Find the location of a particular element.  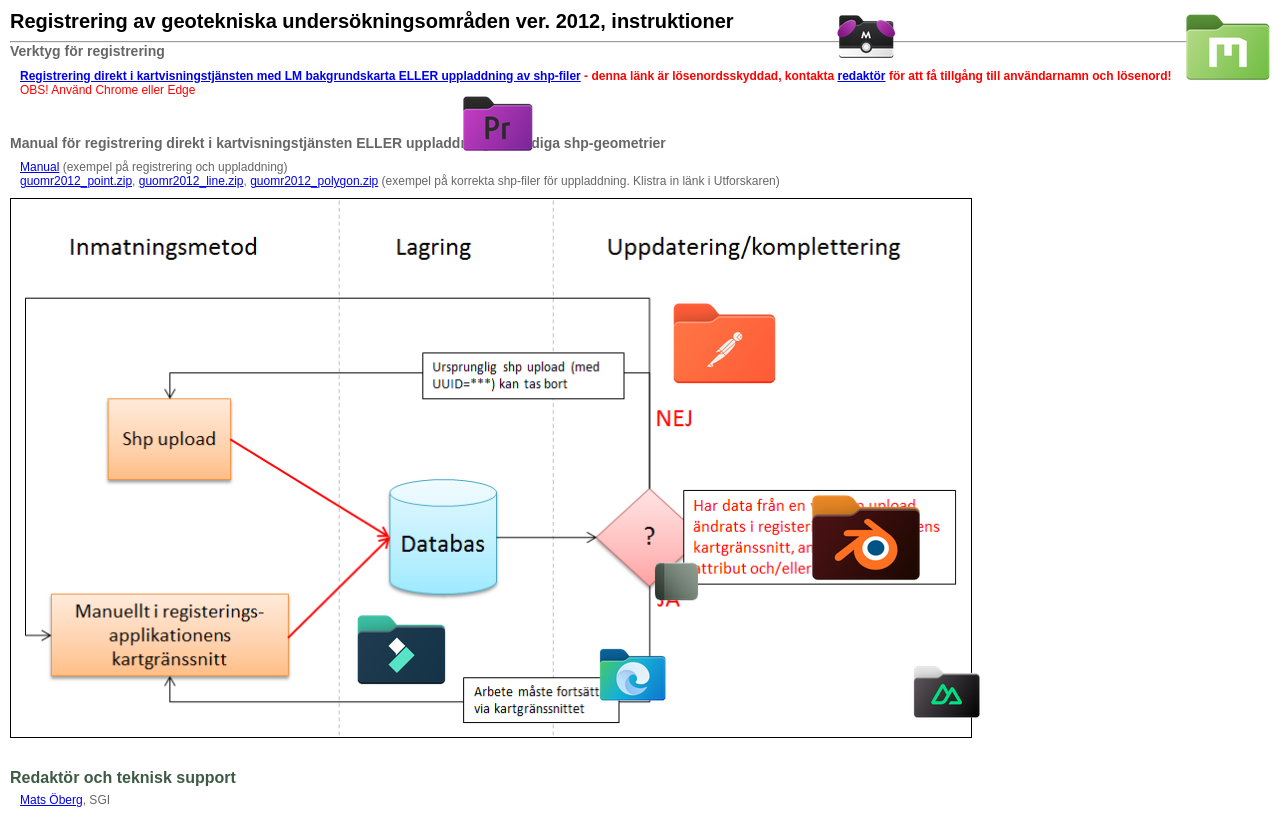

access your desktop folder is located at coordinates (676, 580).